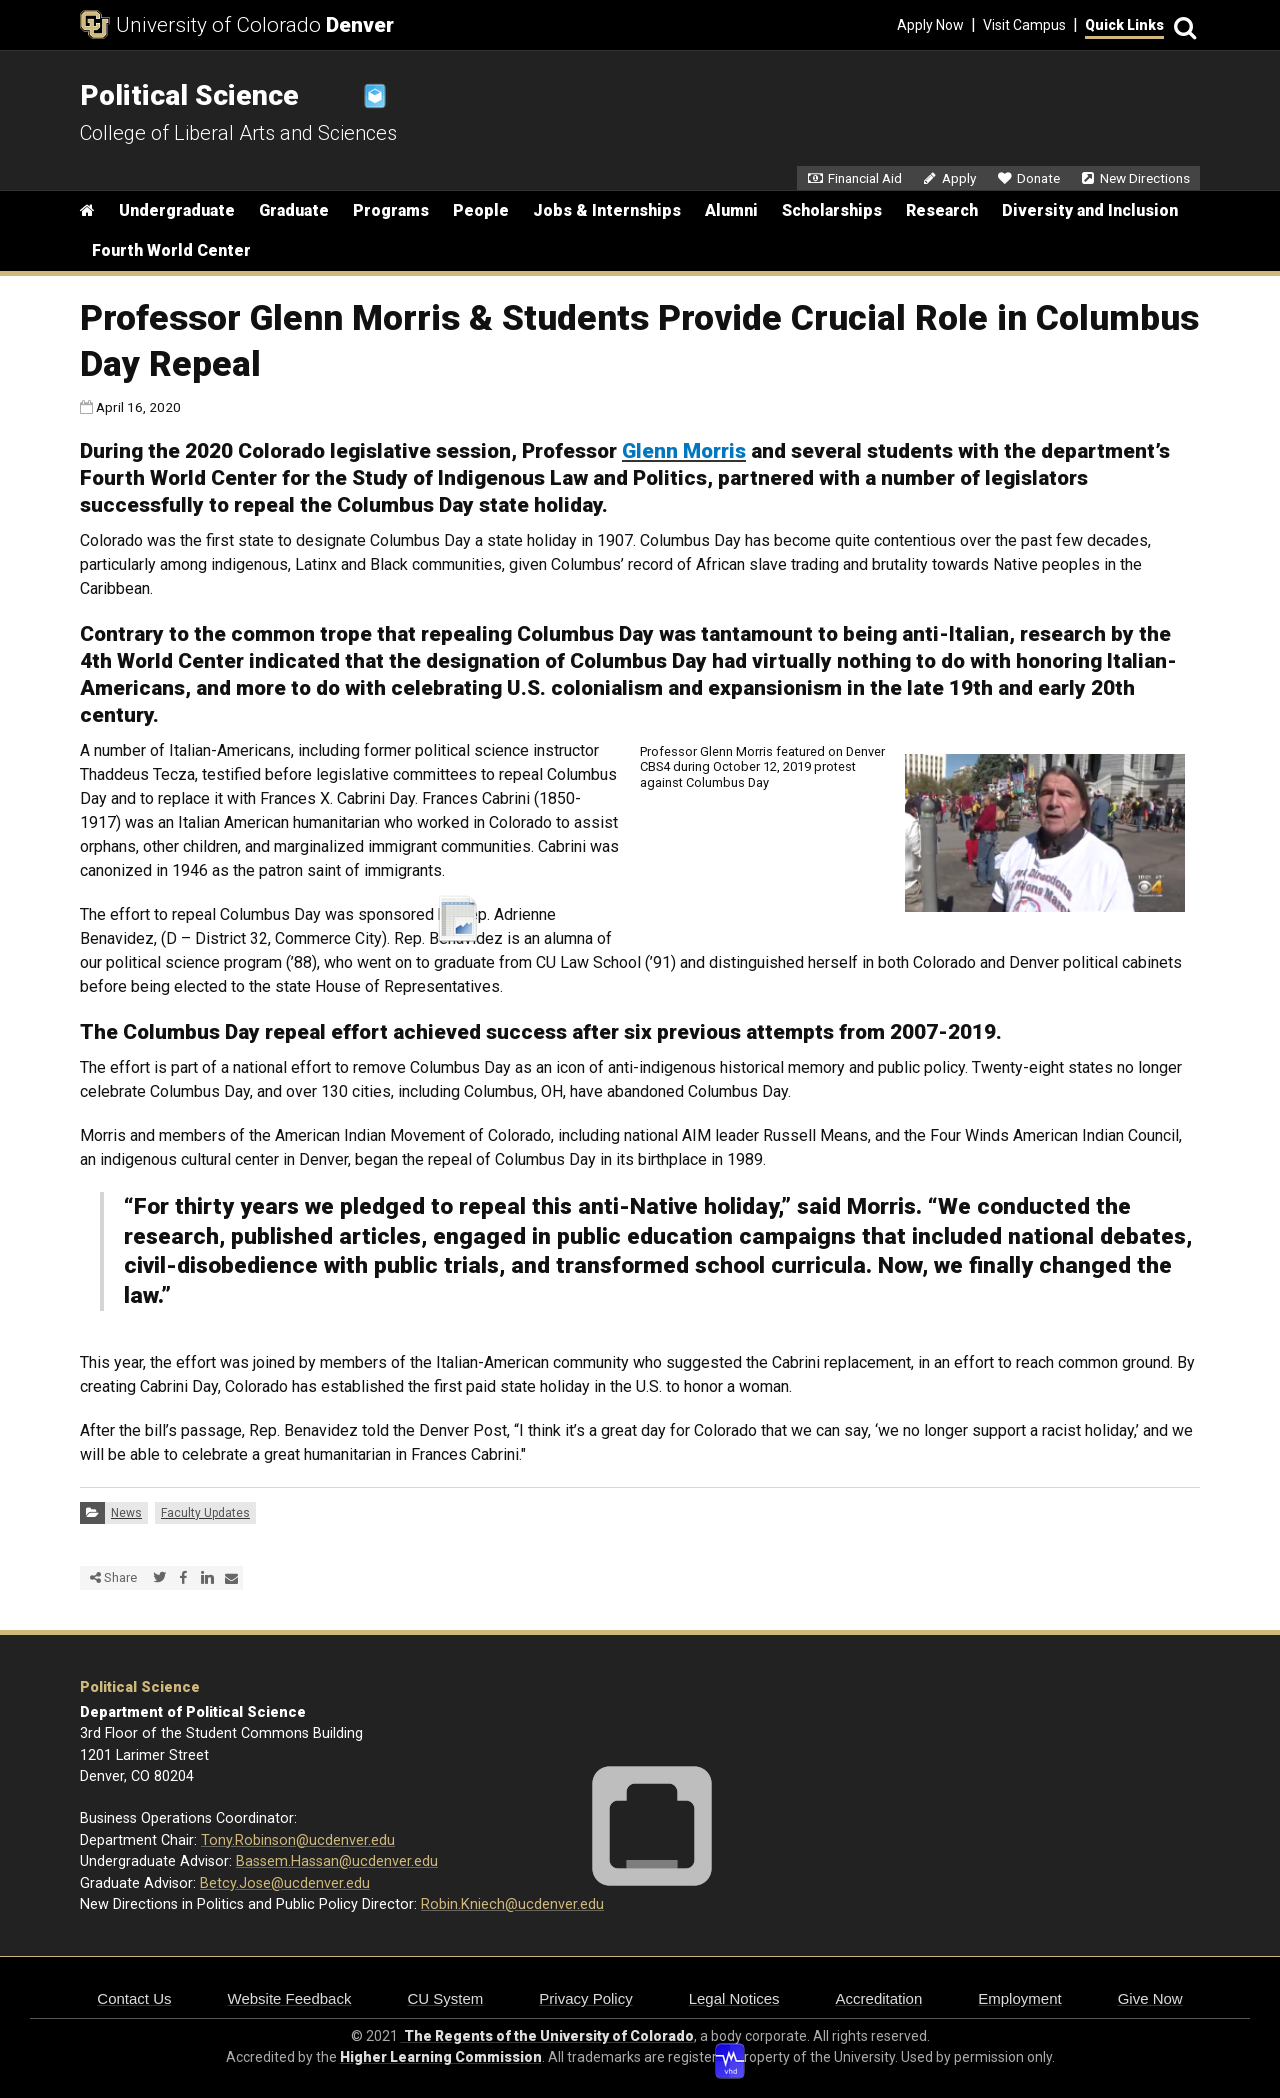  What do you see at coordinates (458, 918) in the screenshot?
I see `open a spreadsheet file` at bounding box center [458, 918].